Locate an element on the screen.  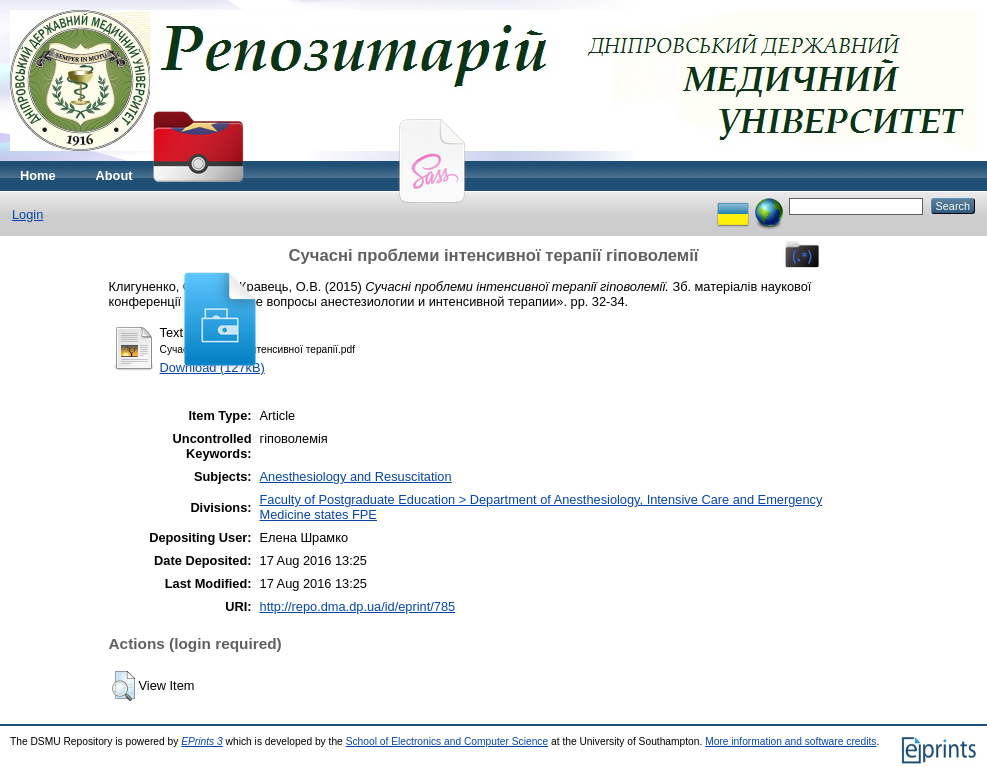
apple wallet pass file is located at coordinates (220, 321).